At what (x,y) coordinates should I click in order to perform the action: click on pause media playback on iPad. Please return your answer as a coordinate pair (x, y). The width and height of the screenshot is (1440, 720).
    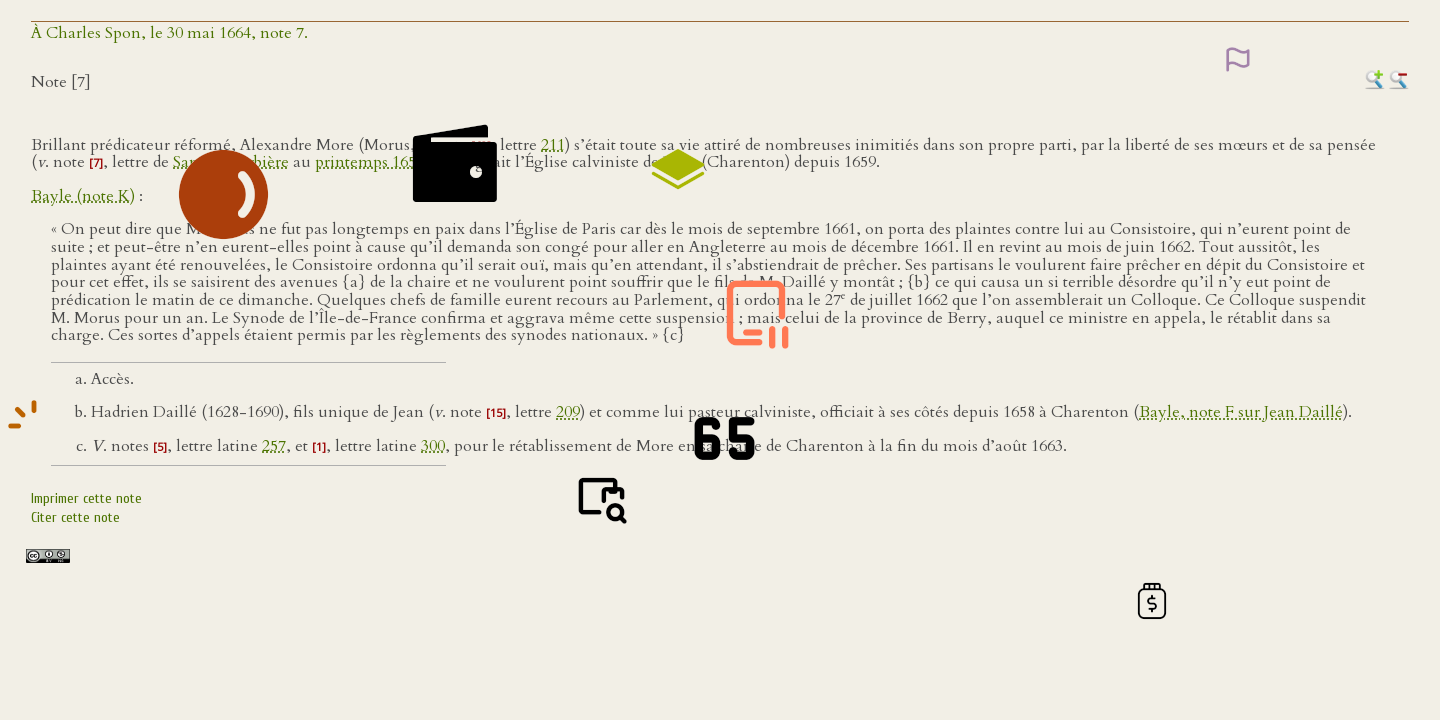
    Looking at the image, I should click on (756, 313).